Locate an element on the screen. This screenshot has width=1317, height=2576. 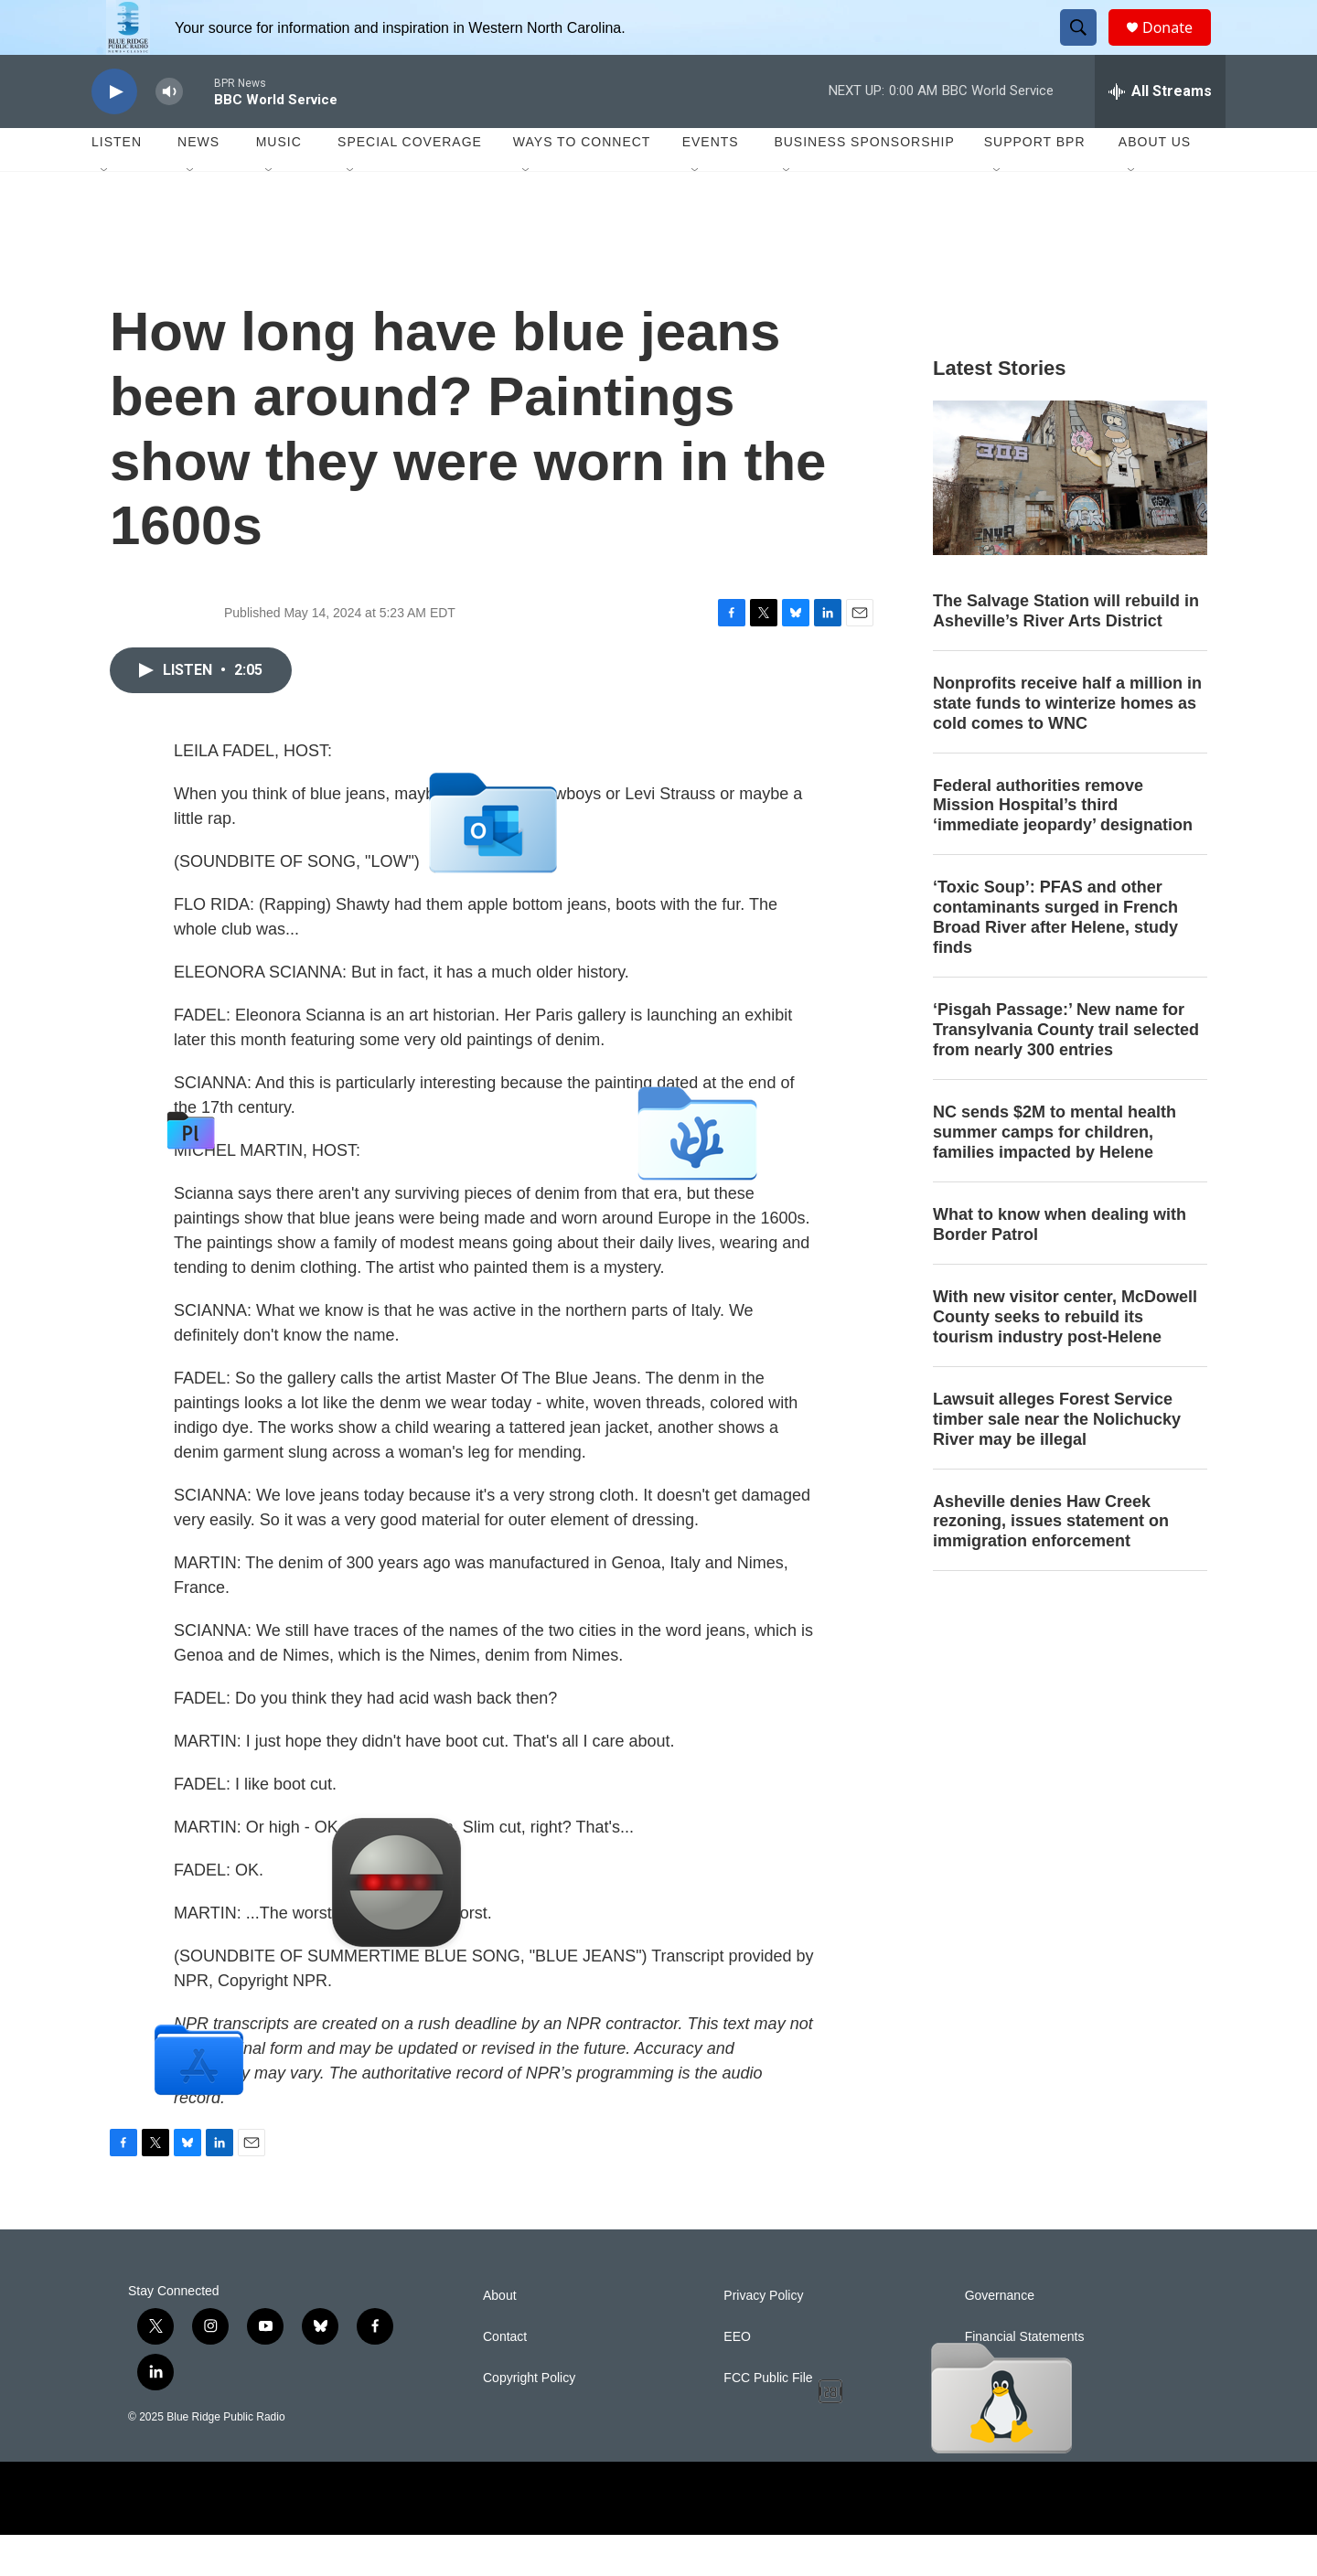
open templates folder is located at coordinates (198, 2059).